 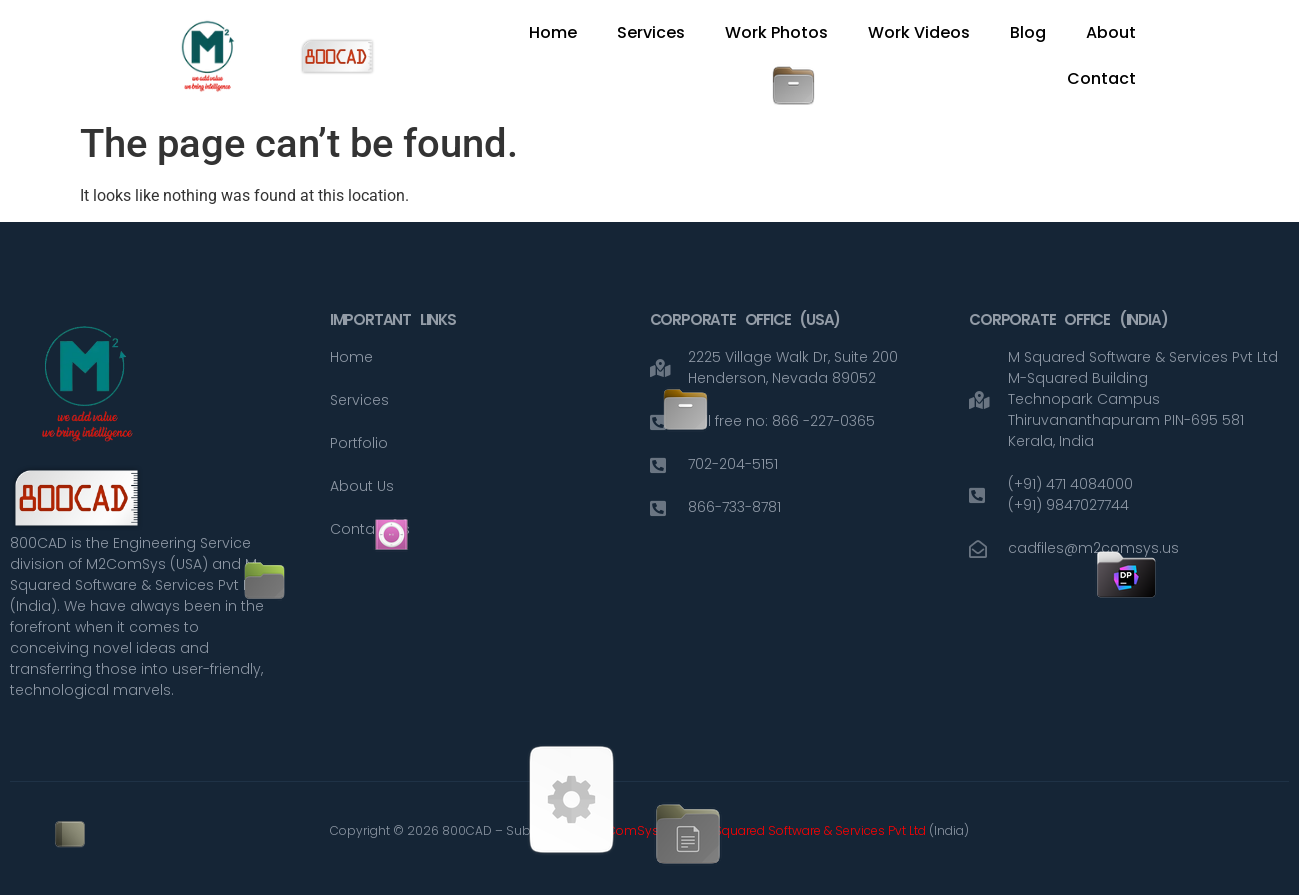 I want to click on open the file manager, so click(x=685, y=409).